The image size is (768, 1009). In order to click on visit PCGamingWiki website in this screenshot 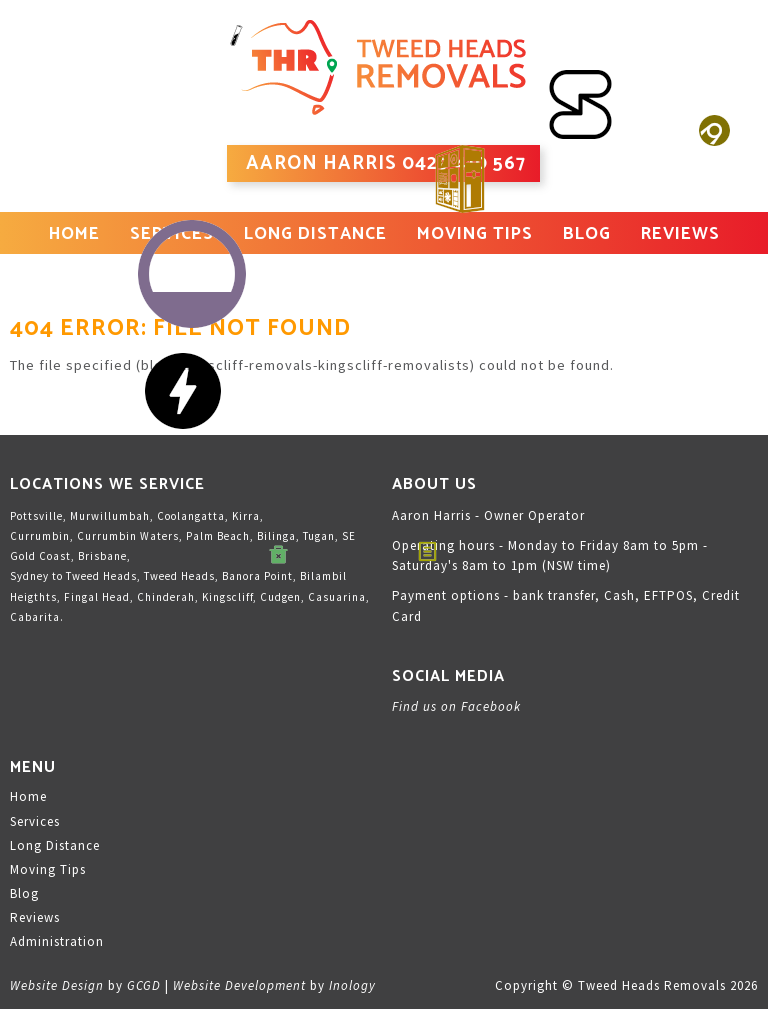, I will do `click(460, 179)`.